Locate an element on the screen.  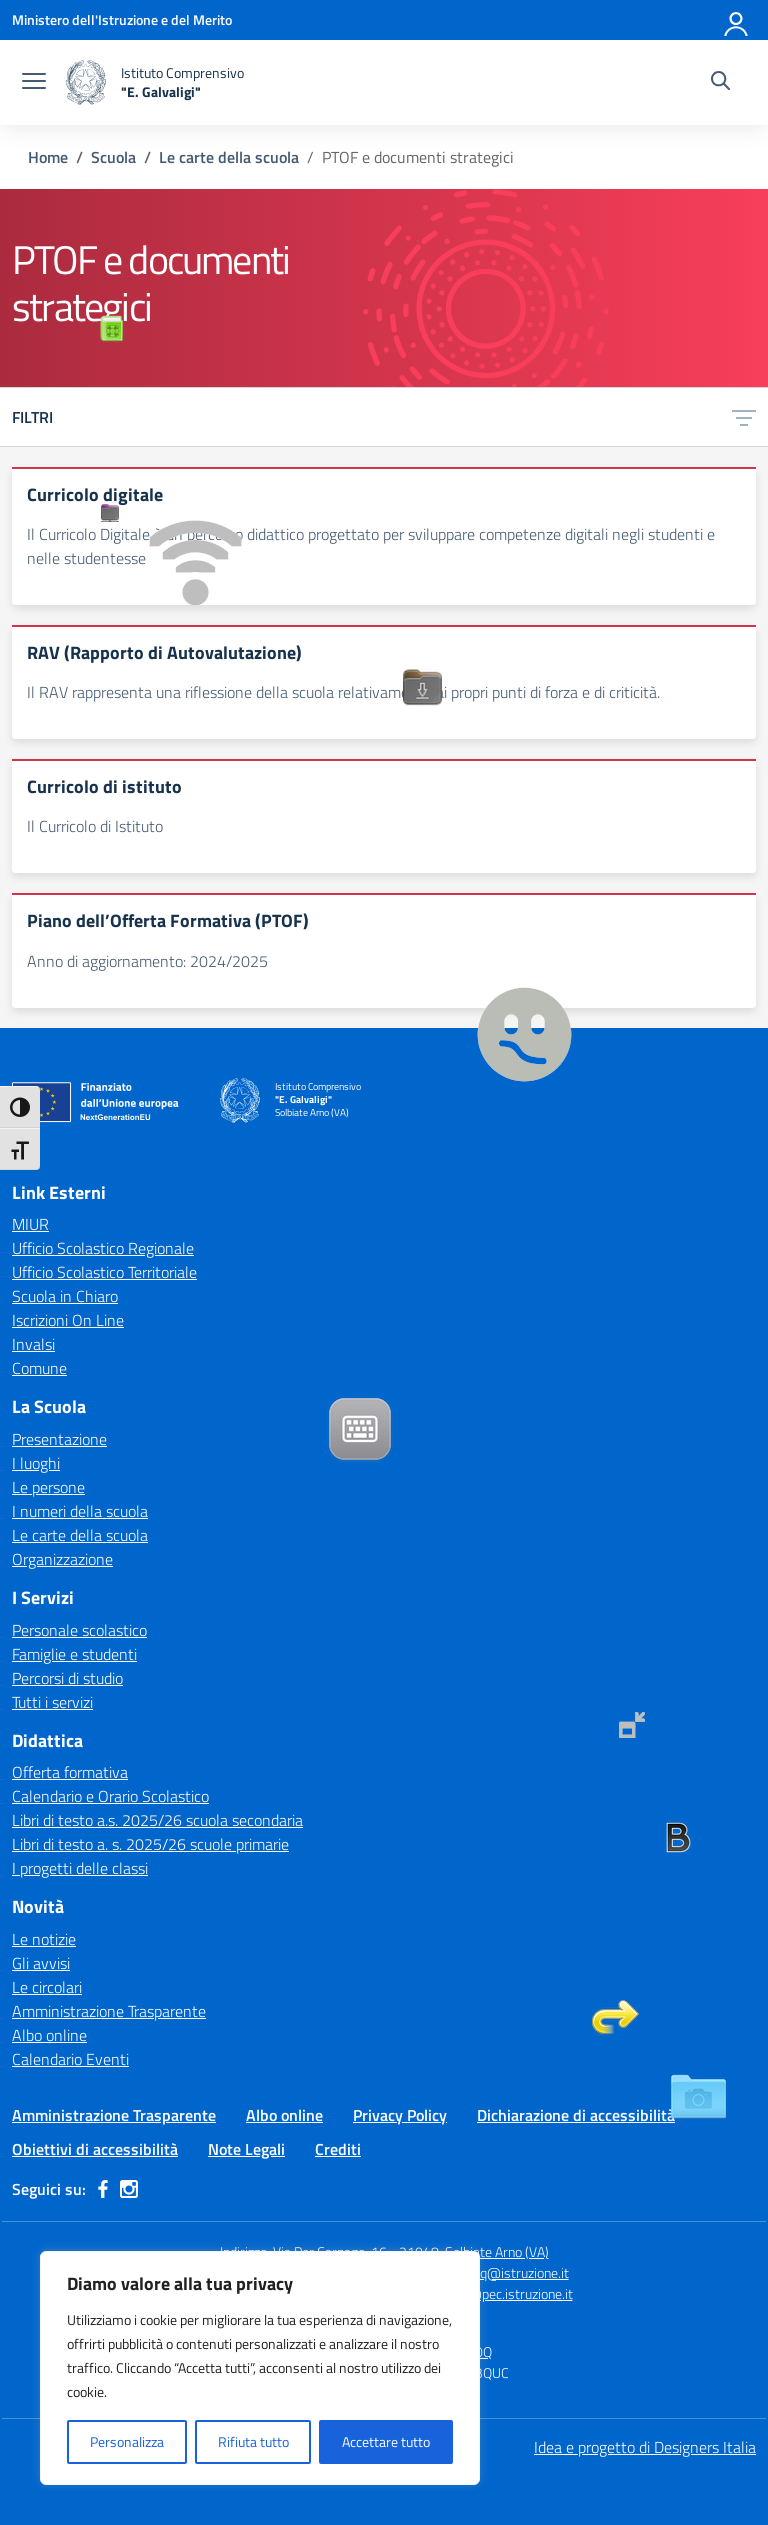
access remote or network folder is located at coordinates (110, 513).